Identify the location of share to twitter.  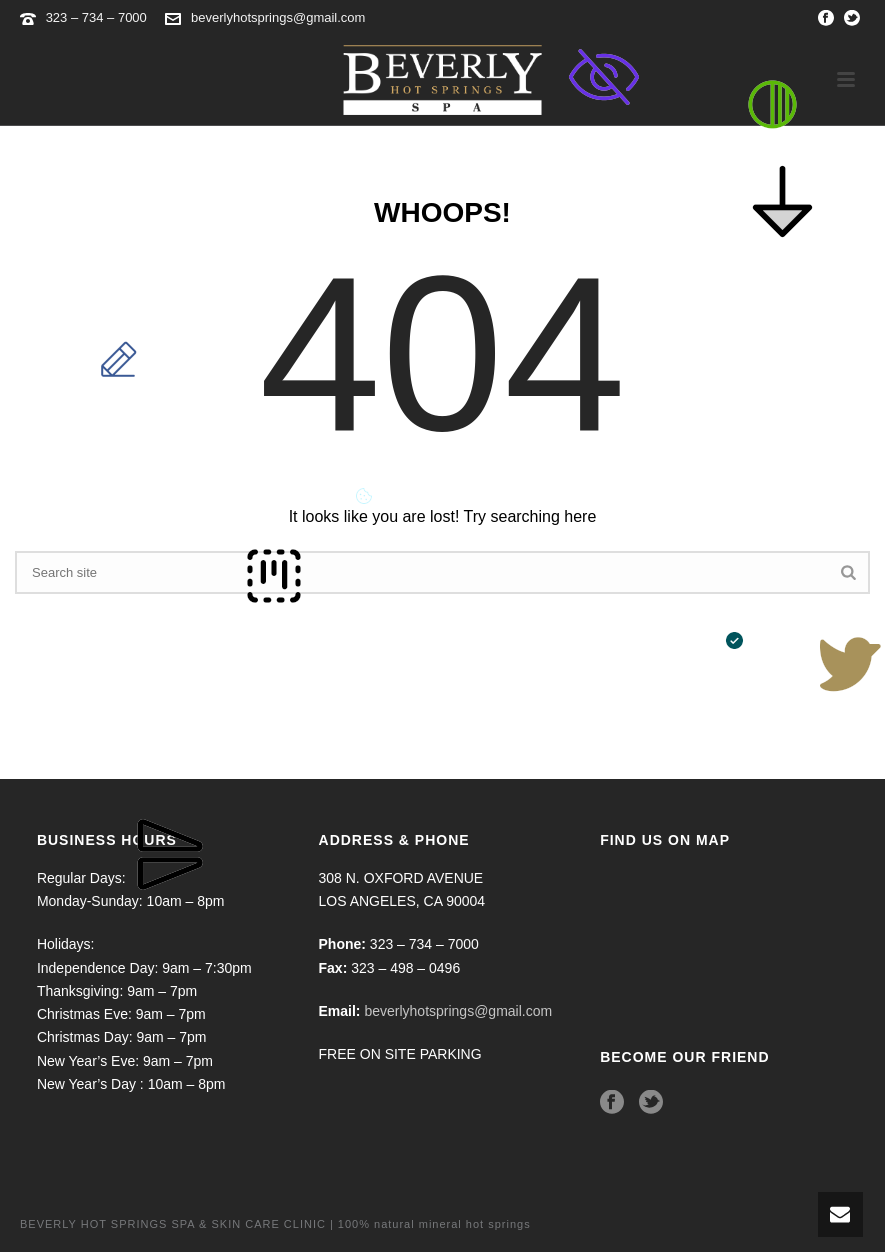
(847, 662).